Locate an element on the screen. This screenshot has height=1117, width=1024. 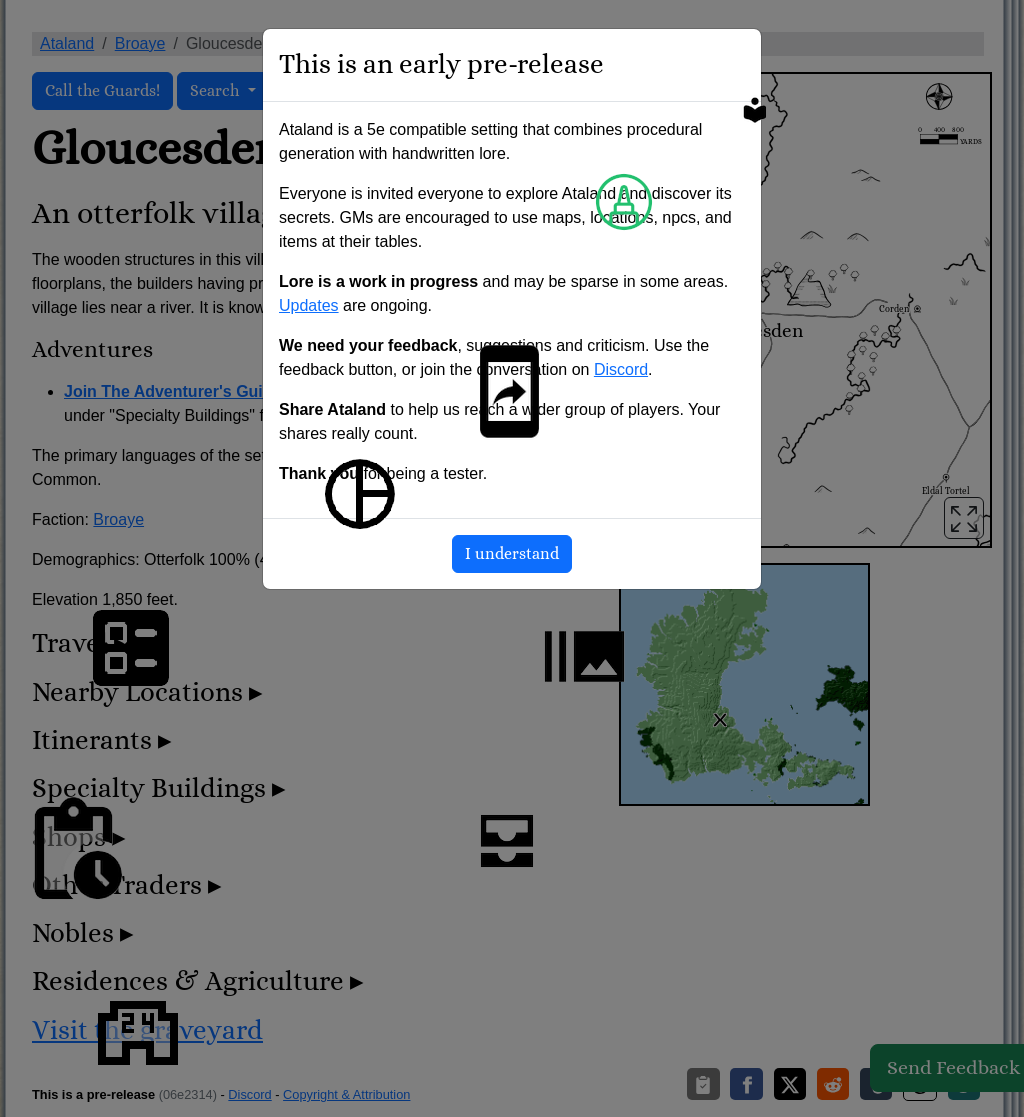
find nearby convenience stores is located at coordinates (138, 1033).